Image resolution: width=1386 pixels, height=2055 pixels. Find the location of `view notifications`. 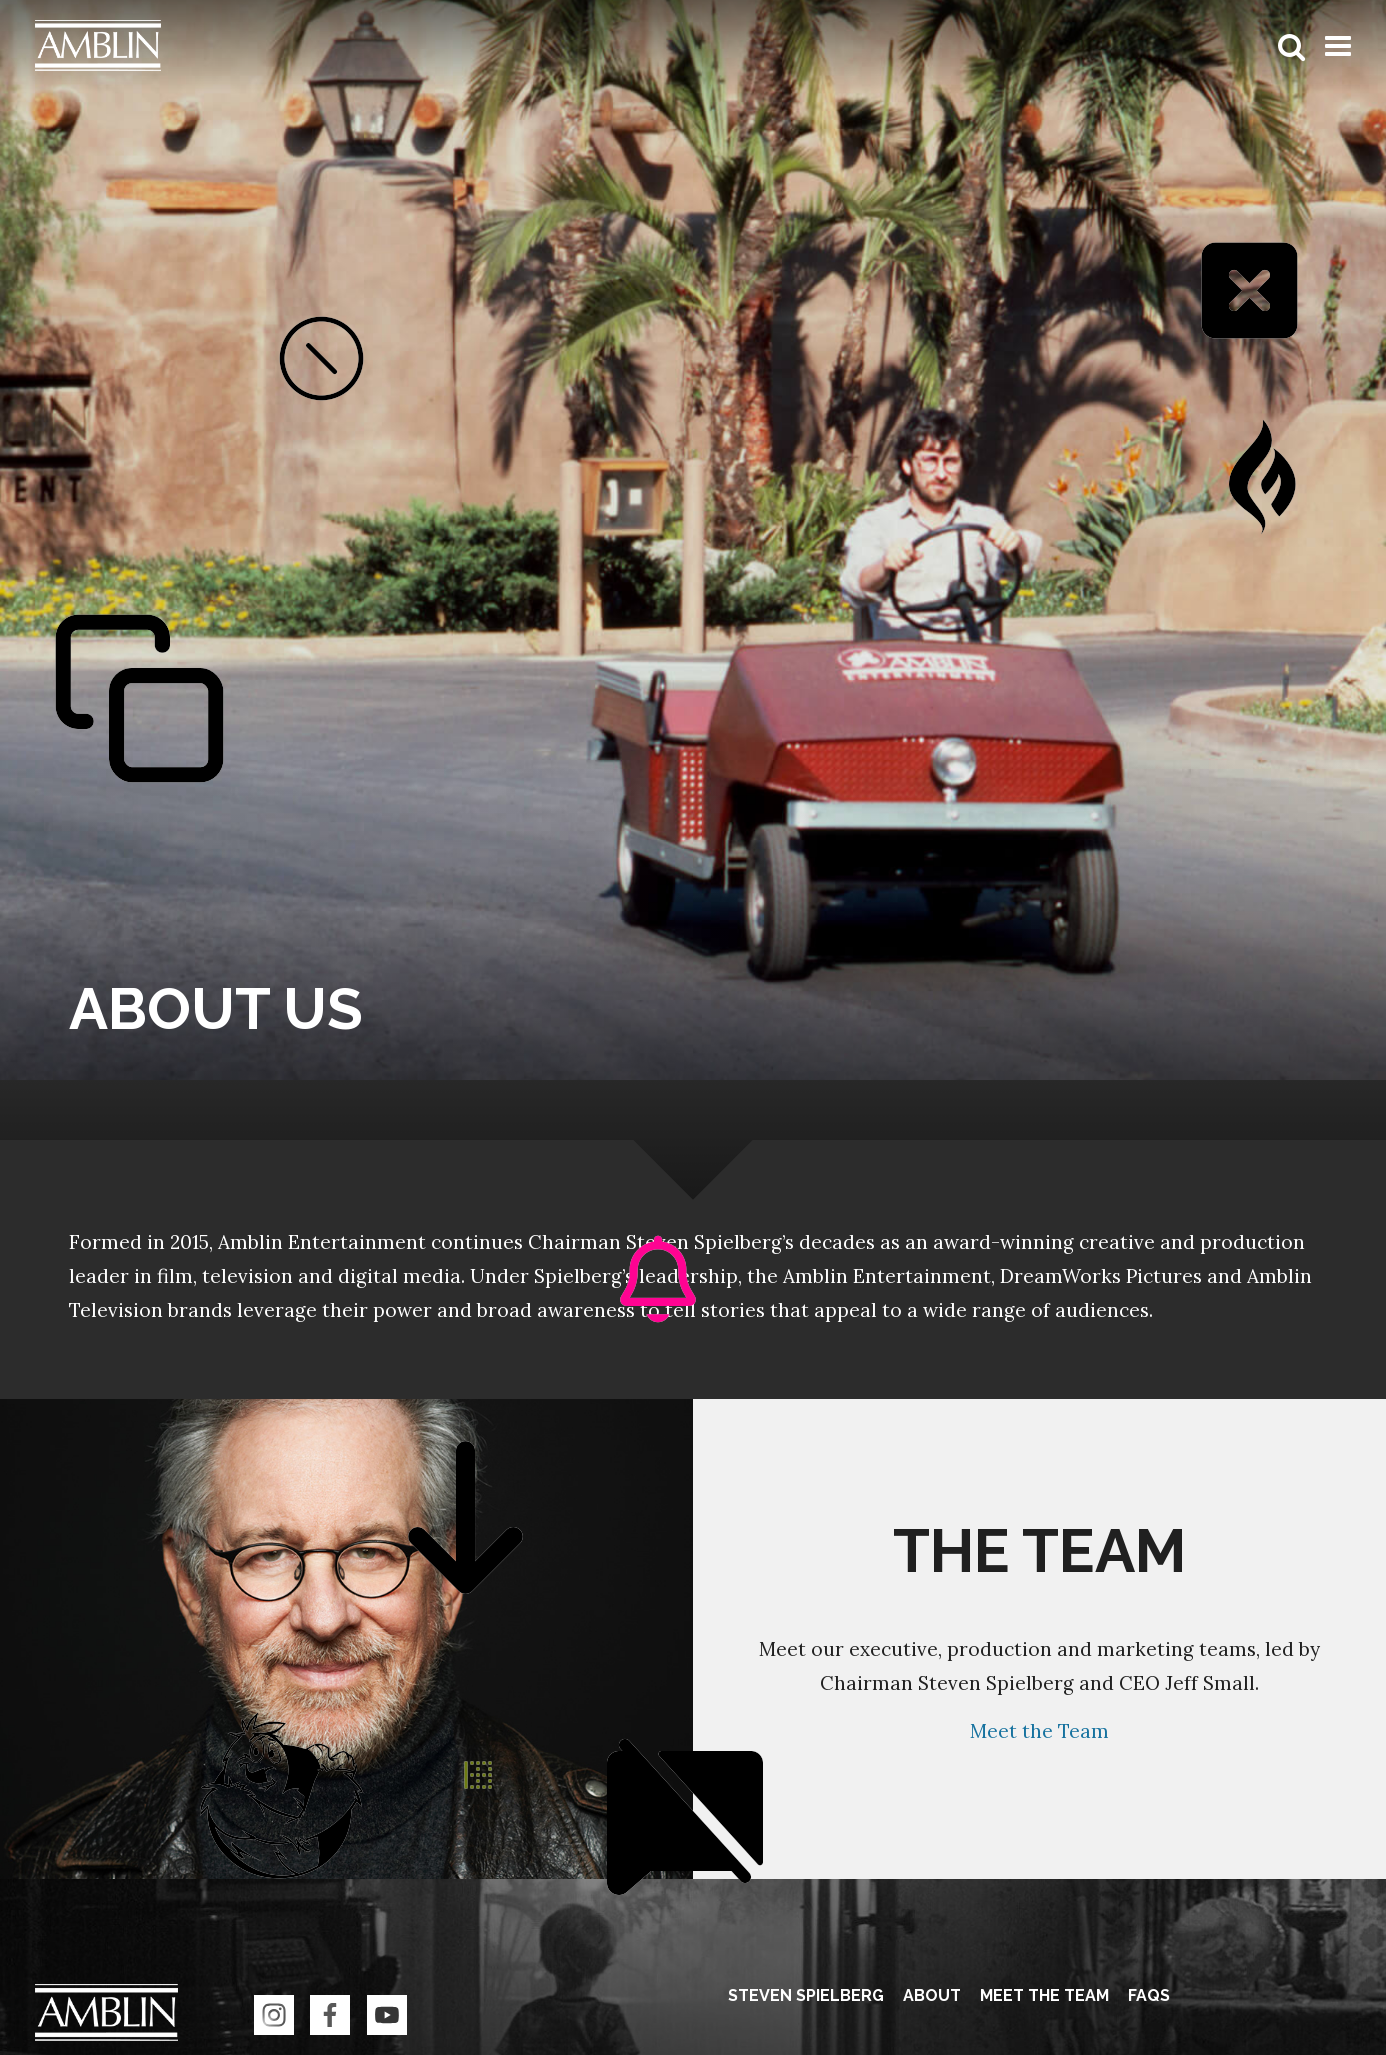

view notifications is located at coordinates (658, 1279).